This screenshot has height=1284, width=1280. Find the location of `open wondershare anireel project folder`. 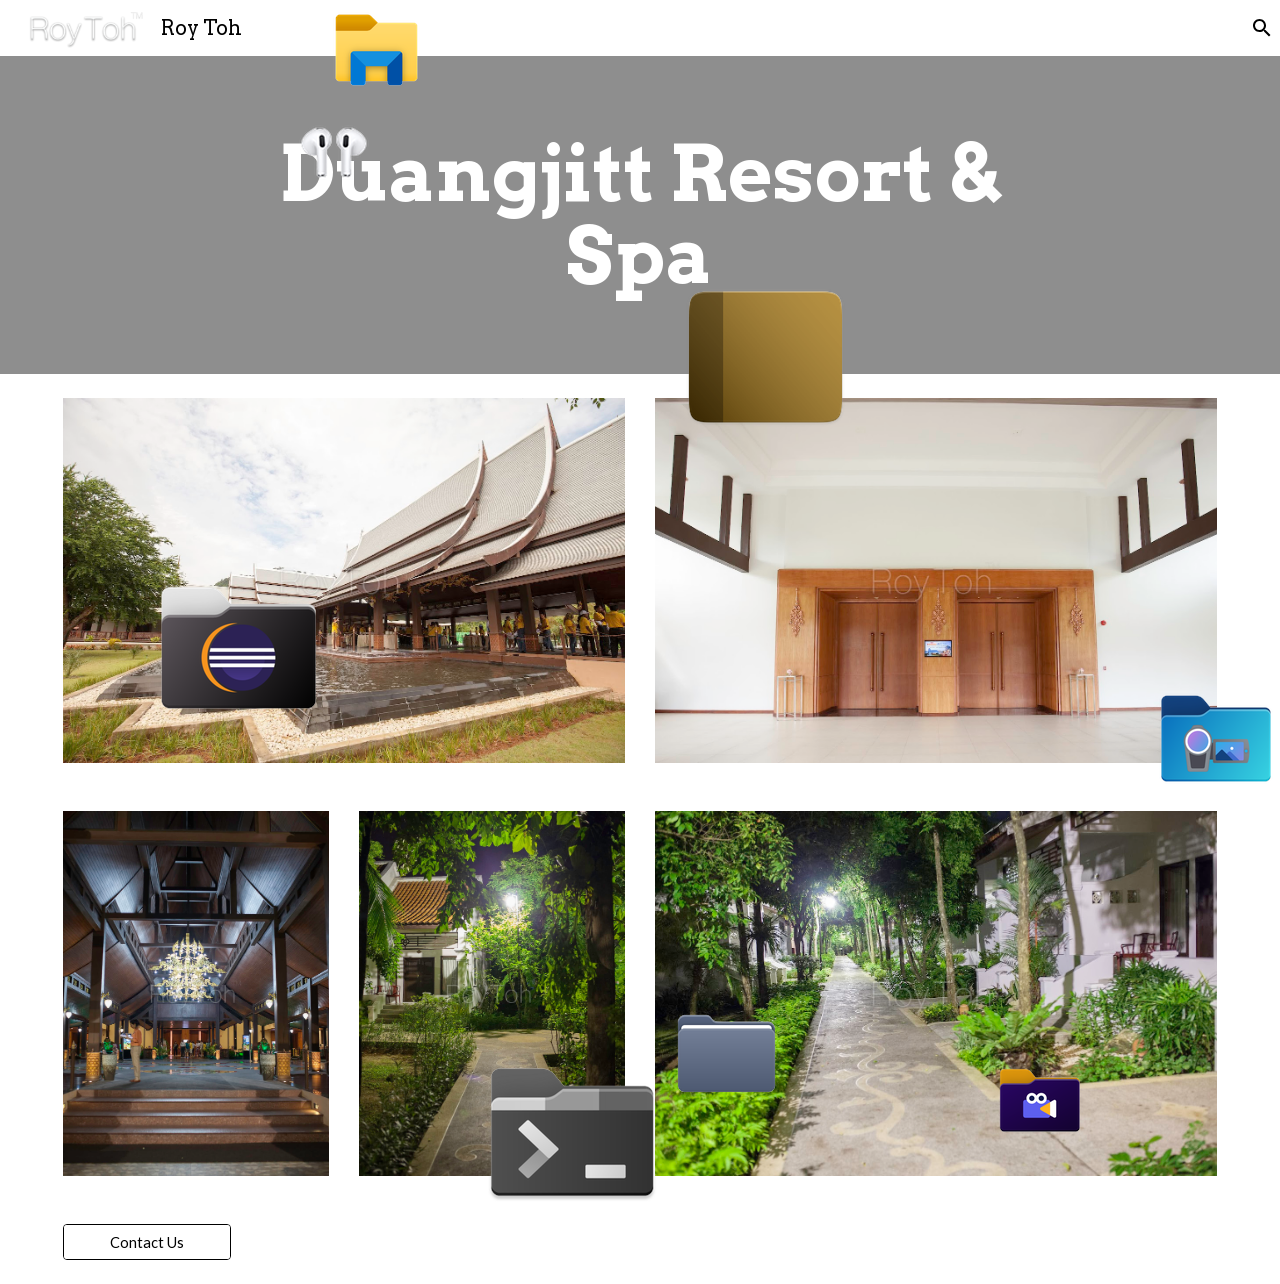

open wondershare anireel project folder is located at coordinates (1039, 1102).